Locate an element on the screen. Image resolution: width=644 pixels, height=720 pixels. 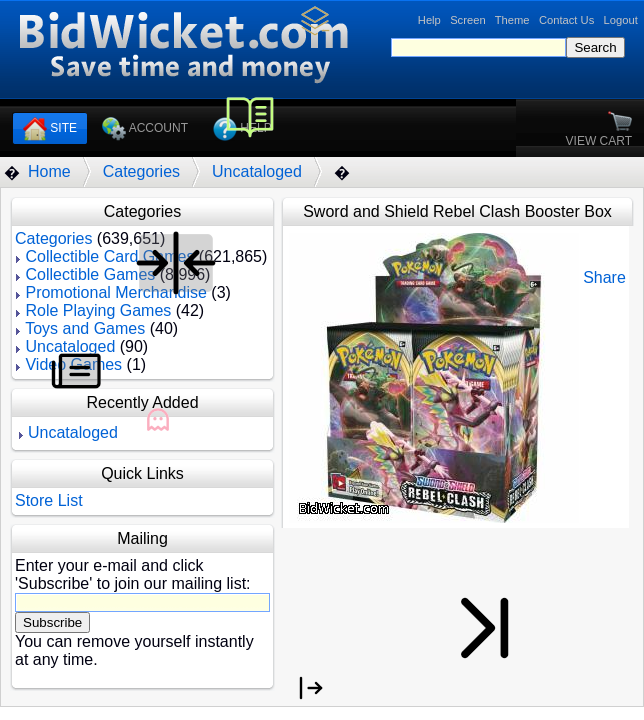
remove a layer from the stack is located at coordinates (315, 21).